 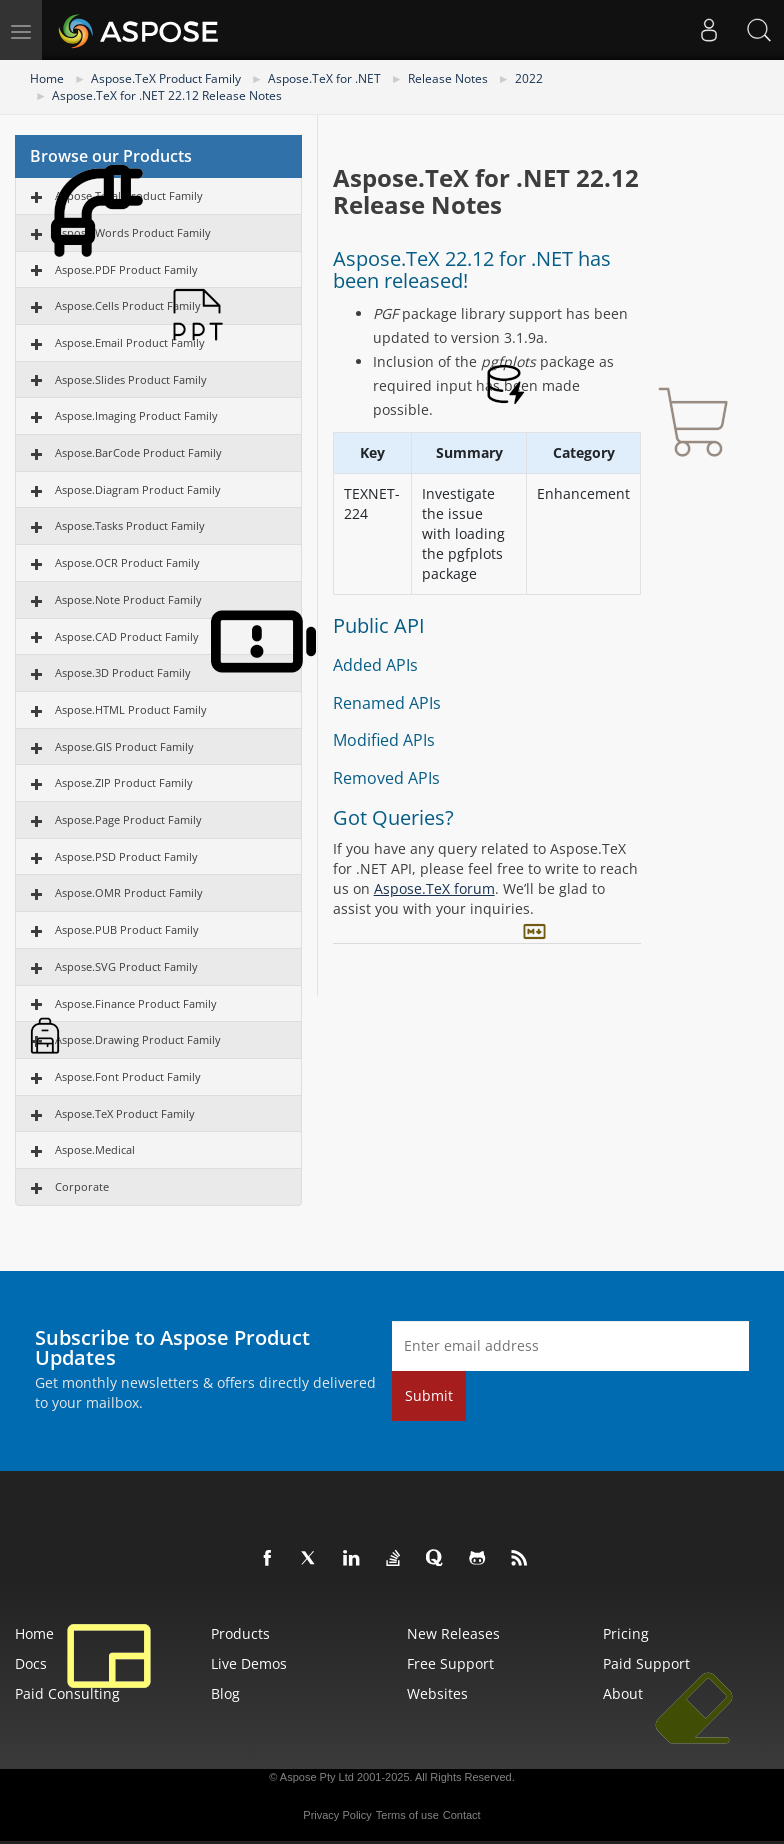 I want to click on enable picture-in-picture mode, so click(x=109, y=1656).